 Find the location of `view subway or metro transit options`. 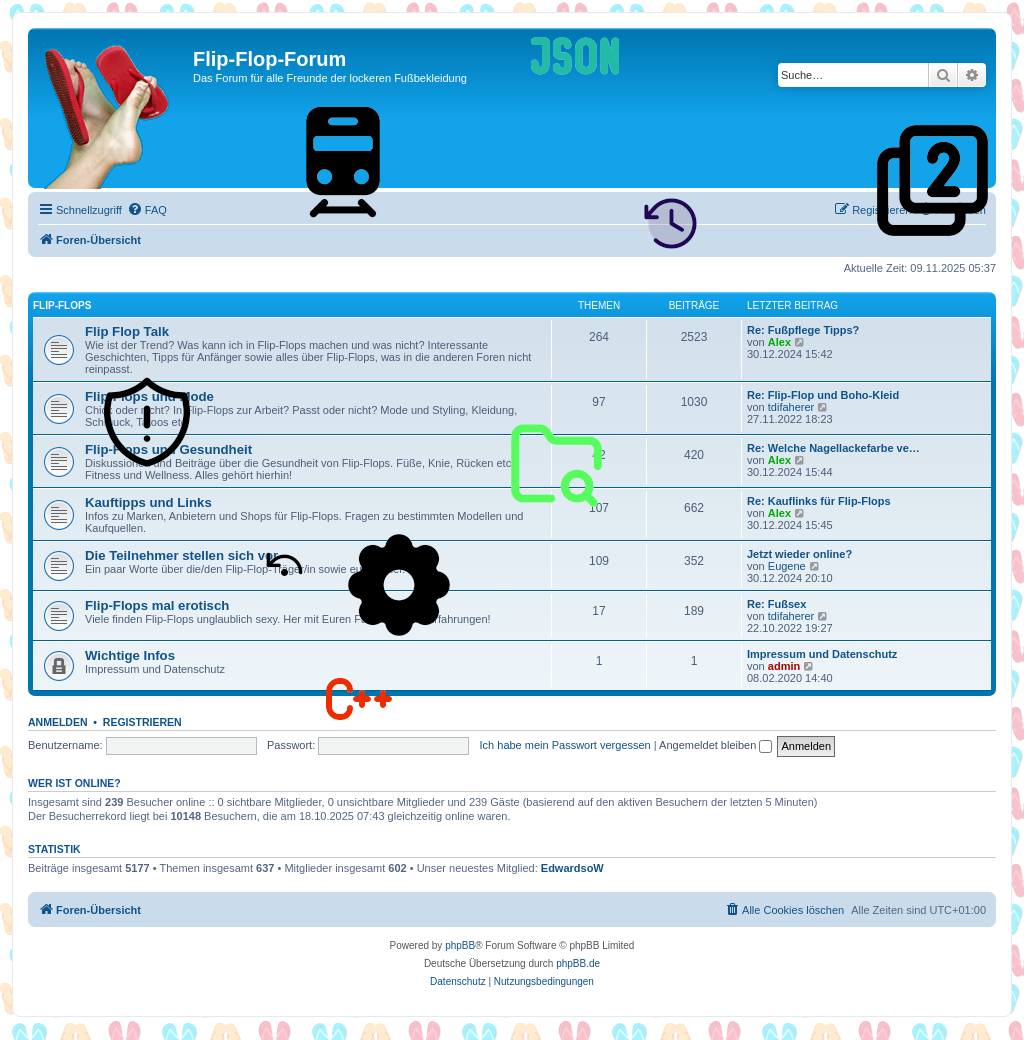

view subway or metro transit options is located at coordinates (343, 162).